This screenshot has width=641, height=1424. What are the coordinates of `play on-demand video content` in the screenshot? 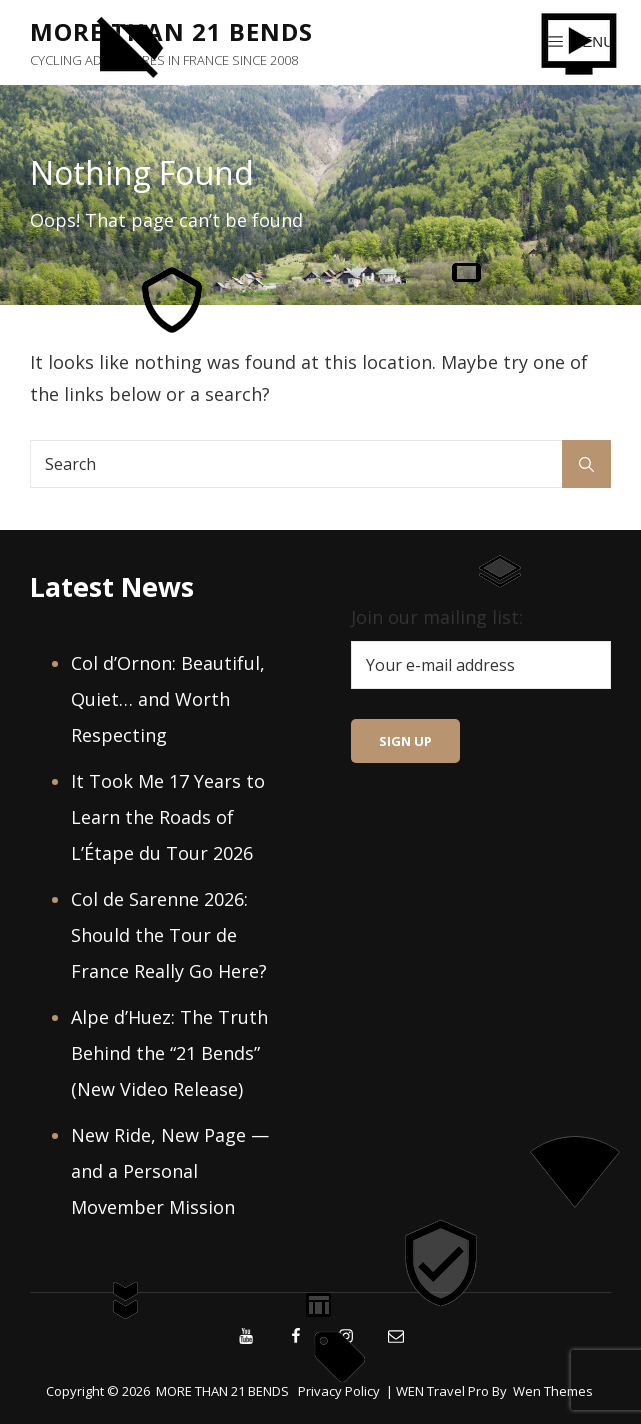 It's located at (579, 44).